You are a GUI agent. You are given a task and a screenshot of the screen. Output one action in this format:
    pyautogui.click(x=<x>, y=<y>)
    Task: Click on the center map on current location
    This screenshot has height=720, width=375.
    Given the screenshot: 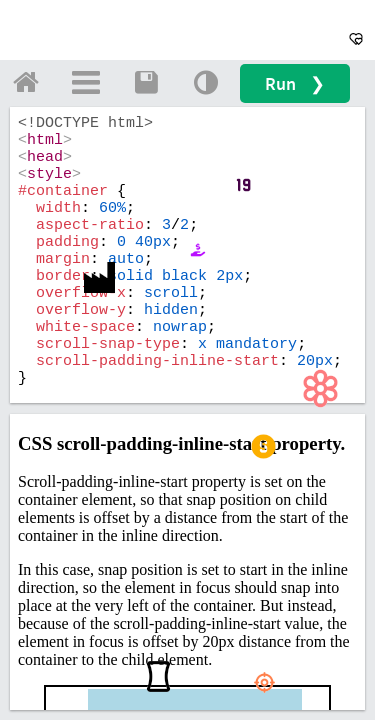 What is the action you would take?
    pyautogui.click(x=264, y=682)
    